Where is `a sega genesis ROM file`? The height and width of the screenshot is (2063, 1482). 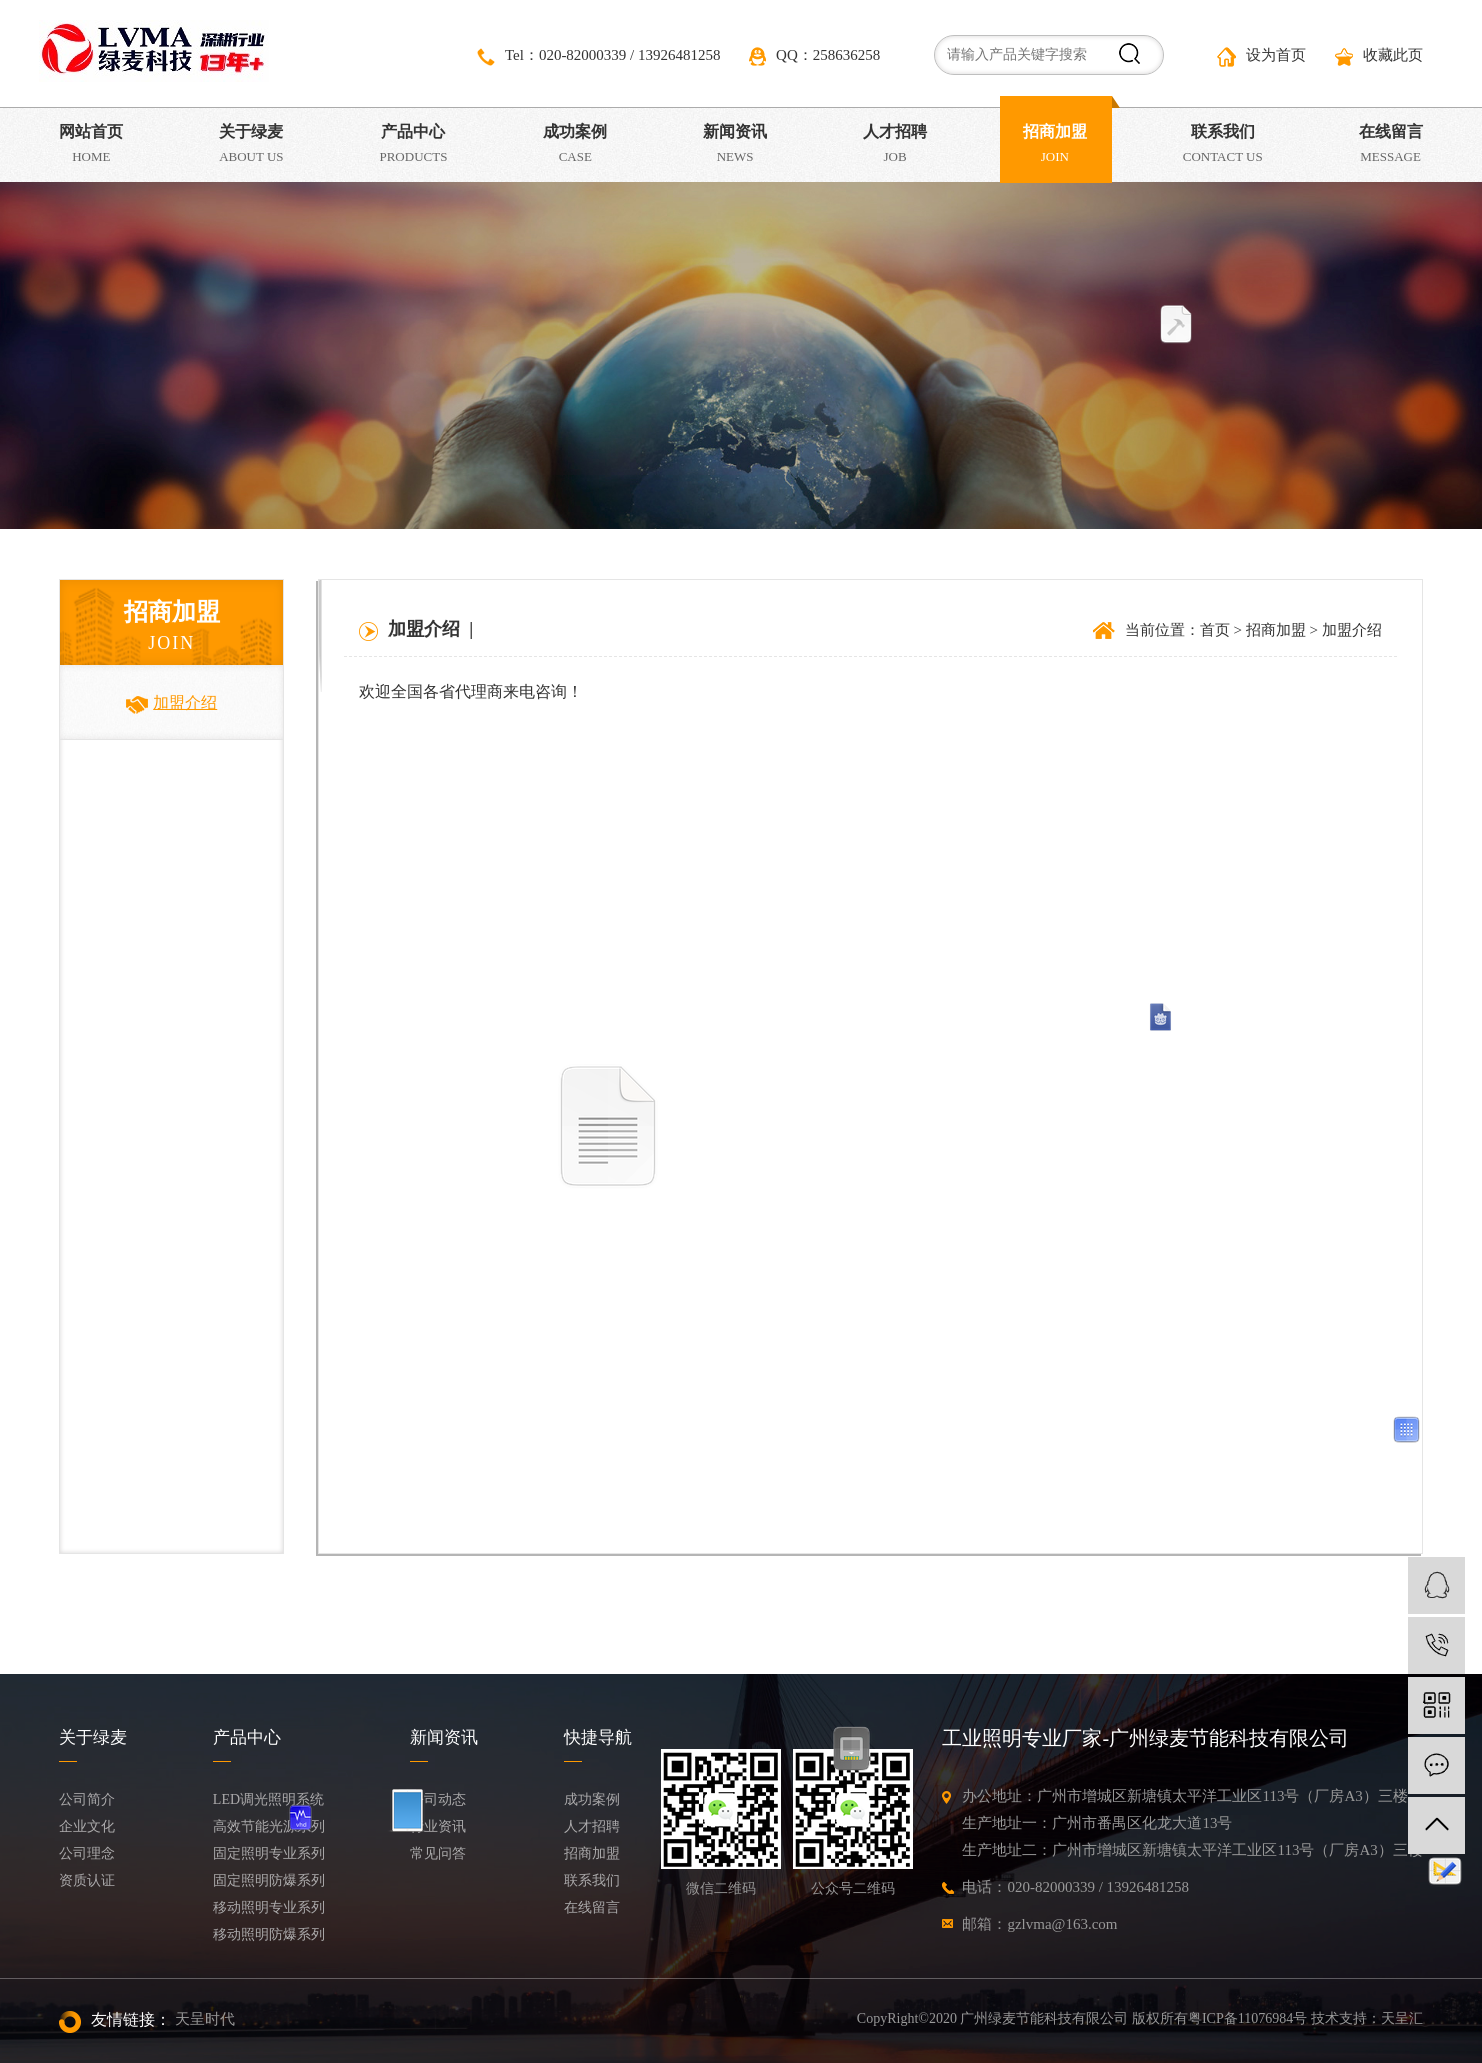
a sega genesis ROM file is located at coordinates (851, 1748).